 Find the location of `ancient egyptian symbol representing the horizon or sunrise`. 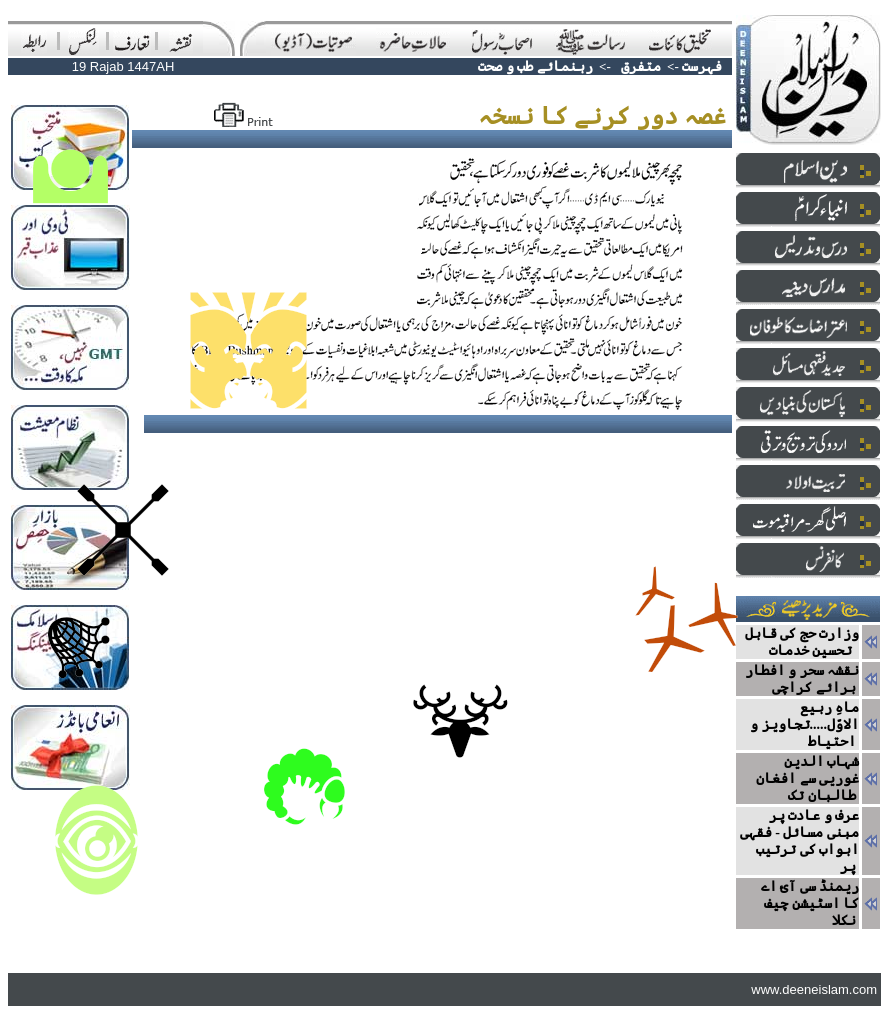

ancient egyptian symbol representing the horizon or sunrise is located at coordinates (70, 173).